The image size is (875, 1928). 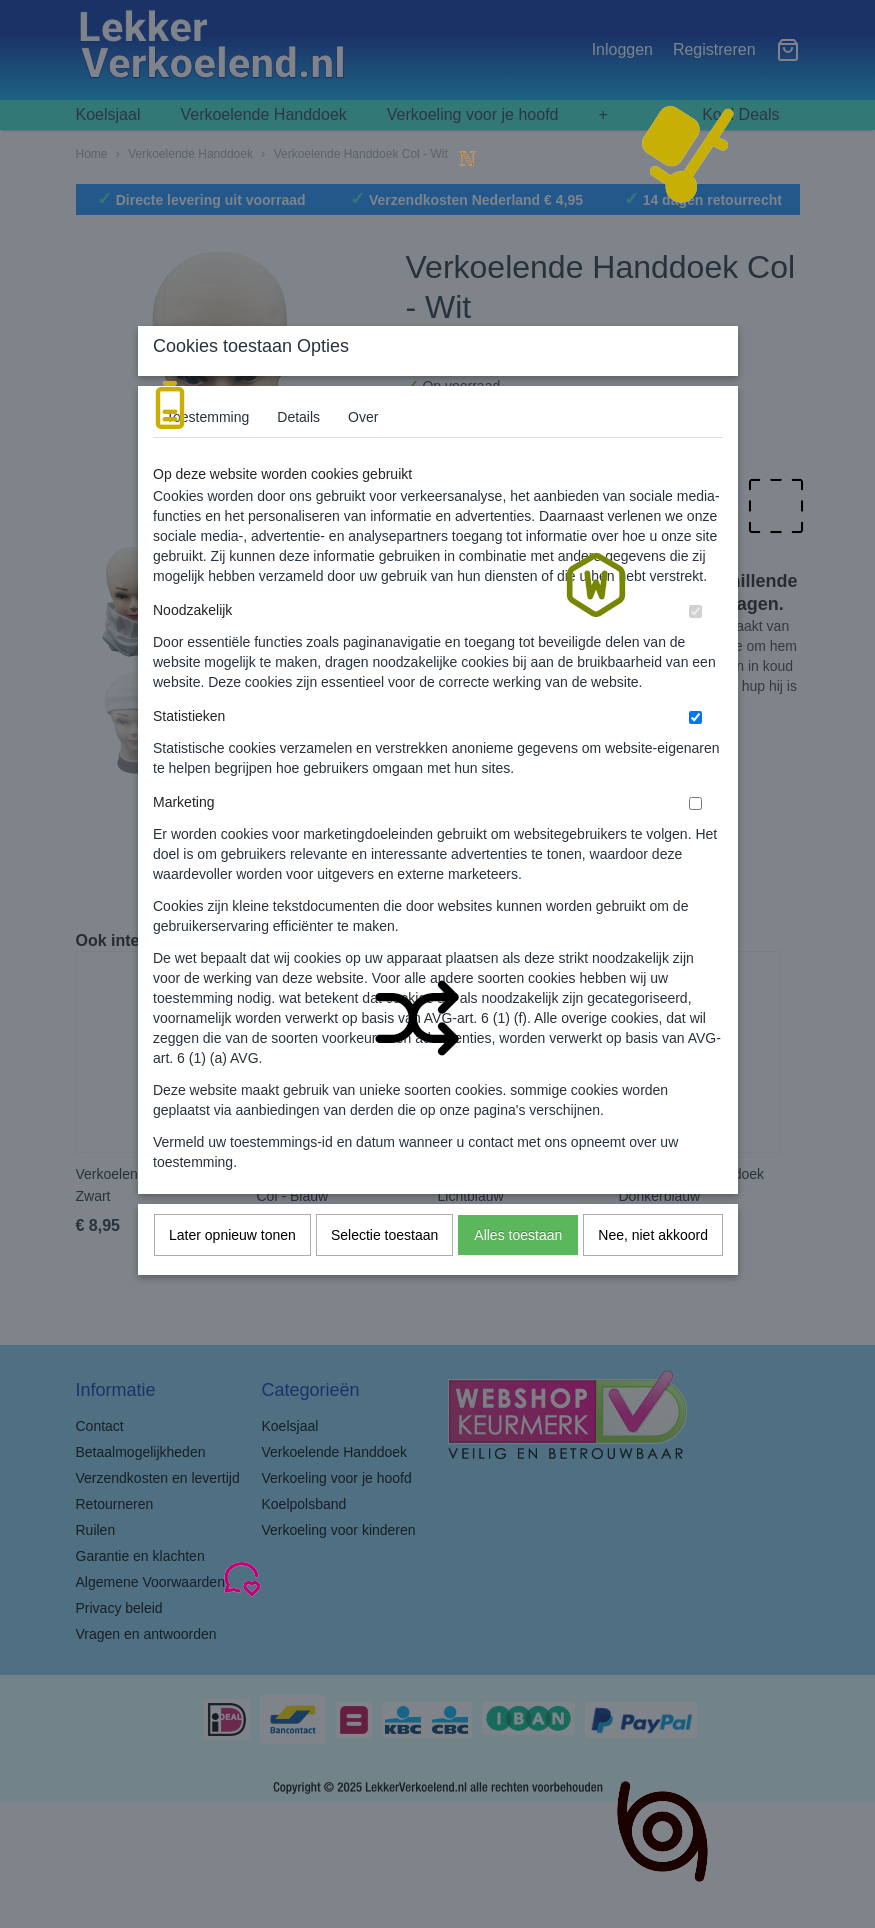 What do you see at coordinates (417, 1018) in the screenshot?
I see `shuffle or randomize playback order` at bounding box center [417, 1018].